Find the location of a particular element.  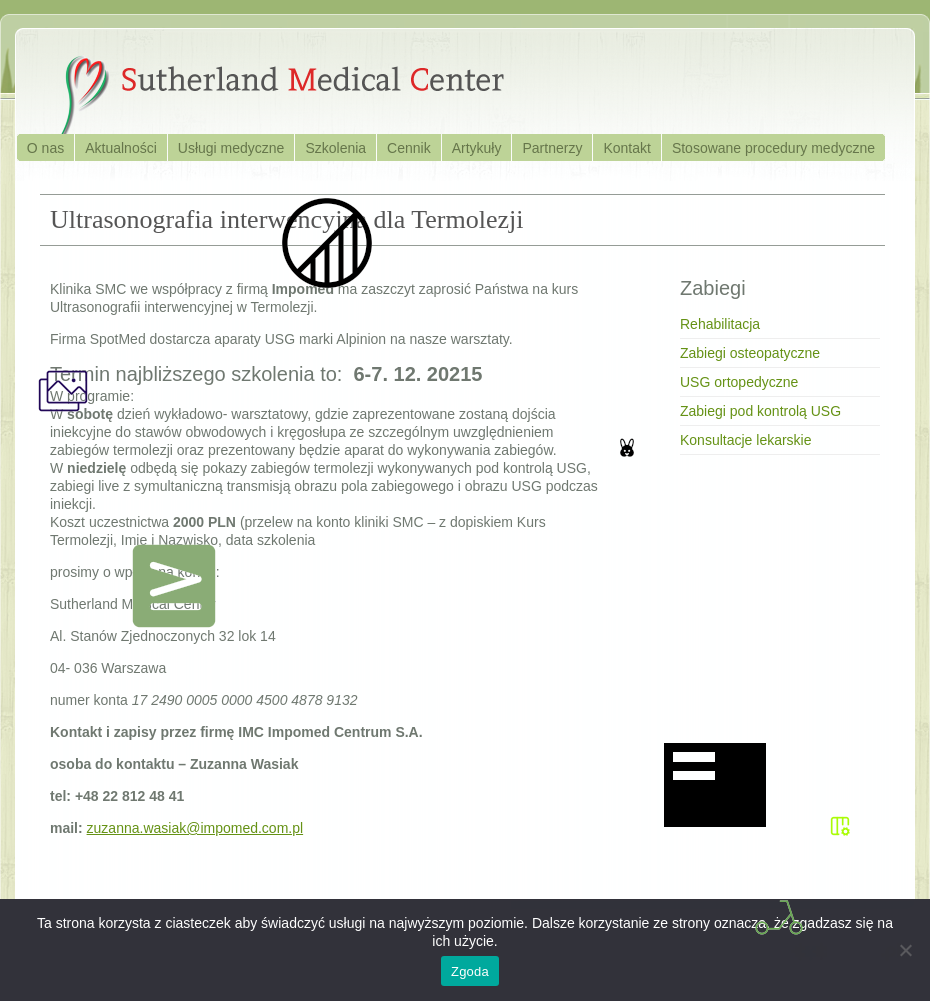

view featured playlist is located at coordinates (715, 785).